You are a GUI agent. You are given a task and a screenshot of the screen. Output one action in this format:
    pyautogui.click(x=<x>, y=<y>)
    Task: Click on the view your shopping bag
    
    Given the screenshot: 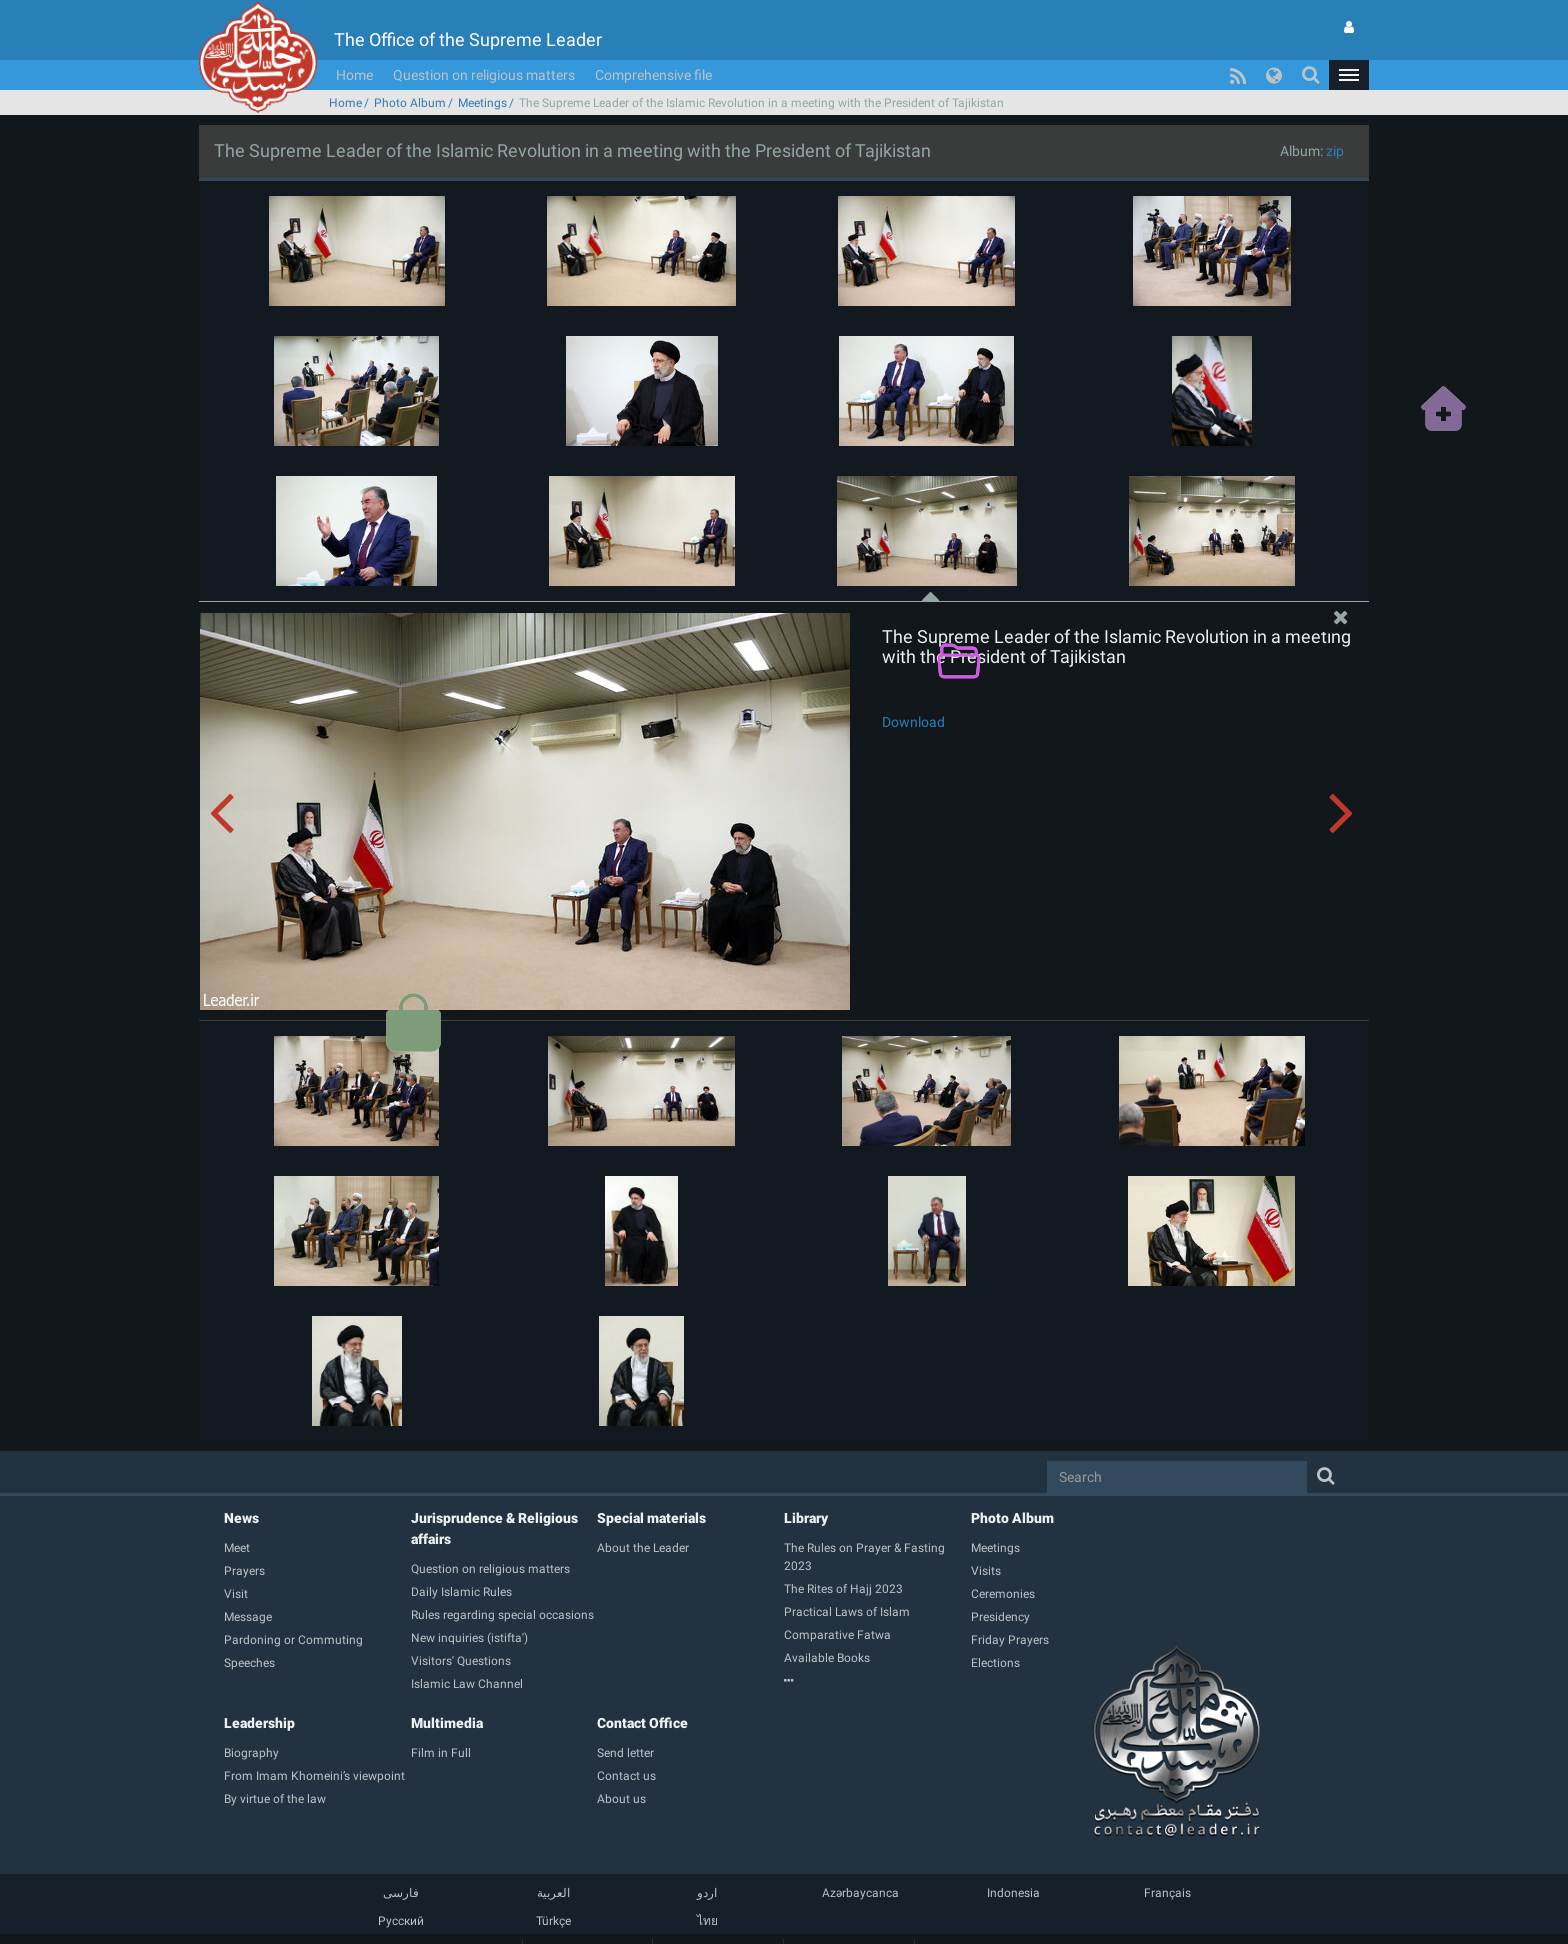 What is the action you would take?
    pyautogui.click(x=413, y=1022)
    